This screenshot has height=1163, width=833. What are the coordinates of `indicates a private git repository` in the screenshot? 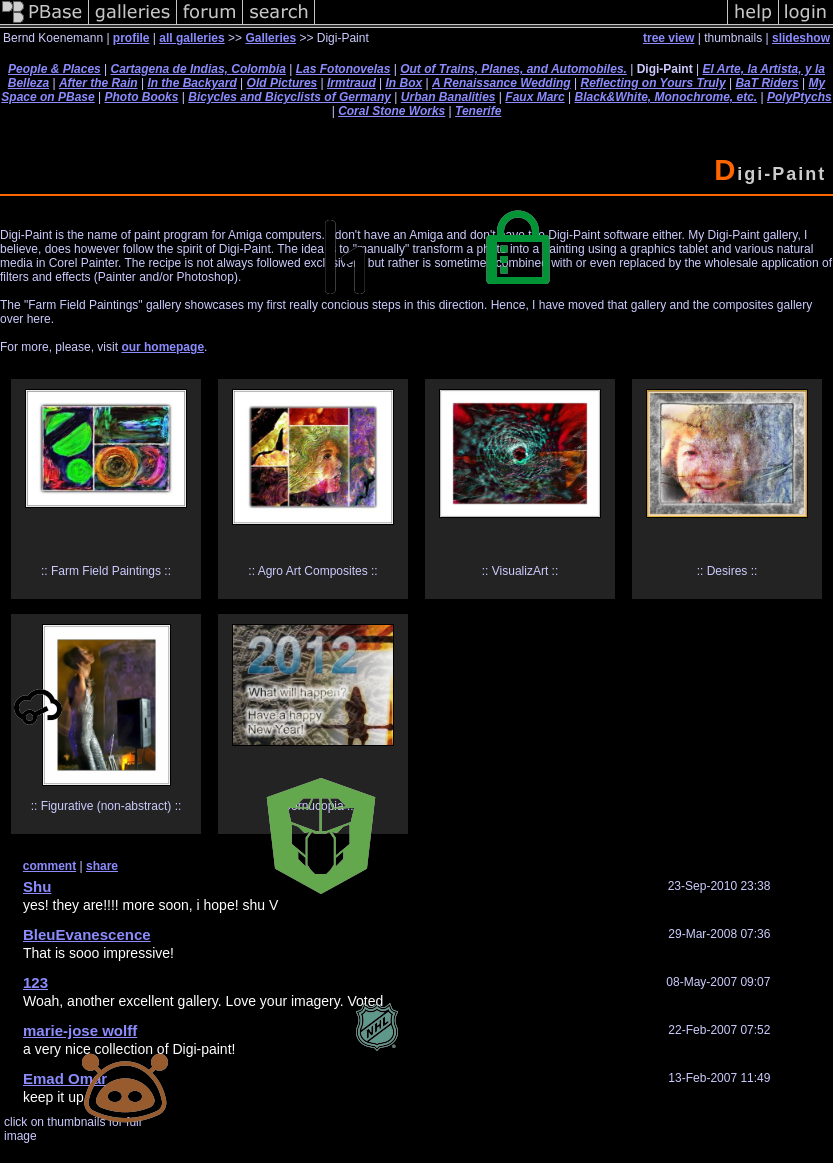 It's located at (518, 249).